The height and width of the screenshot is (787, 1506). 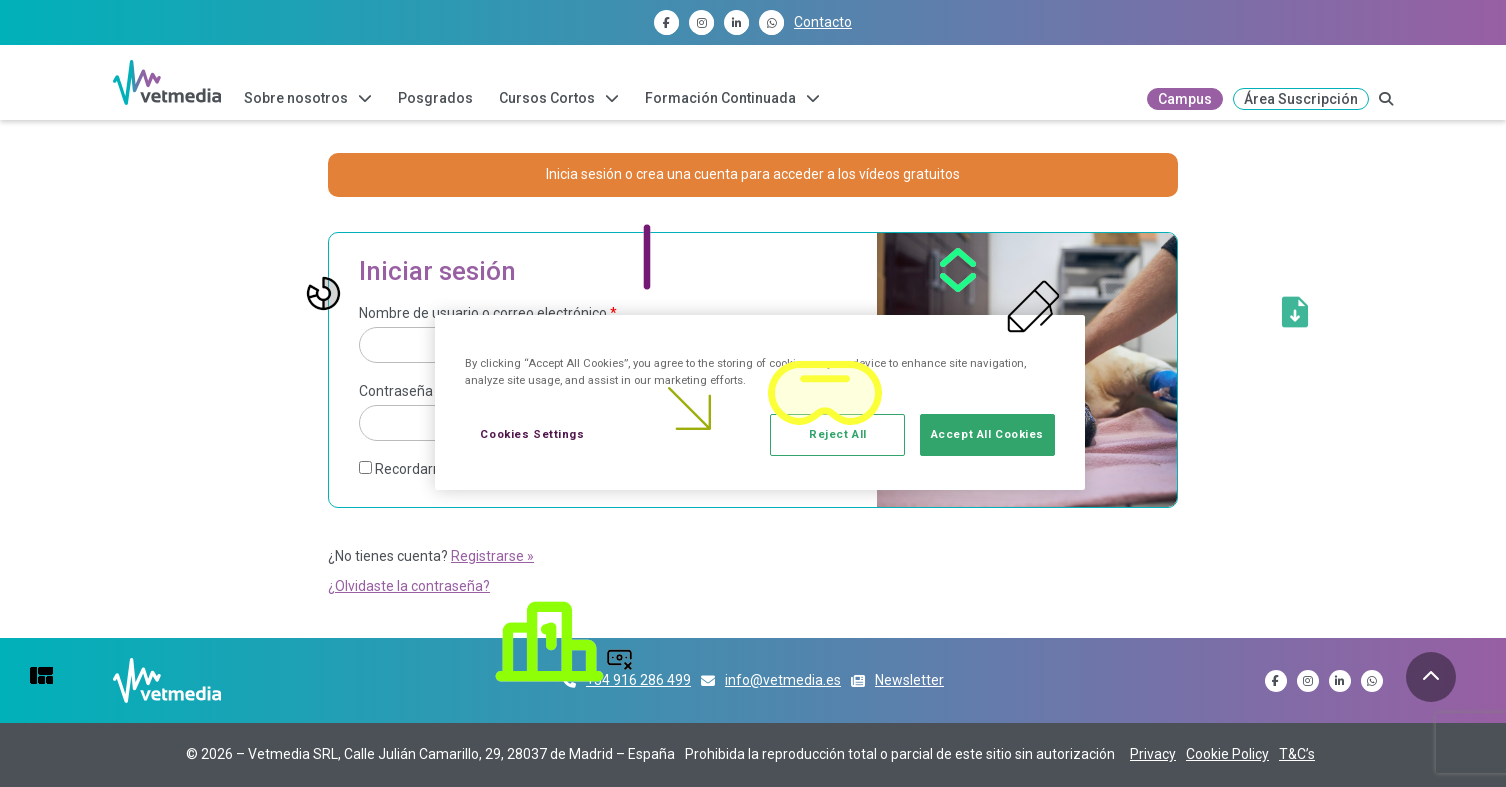 What do you see at coordinates (1032, 307) in the screenshot?
I see `edit or modify content` at bounding box center [1032, 307].